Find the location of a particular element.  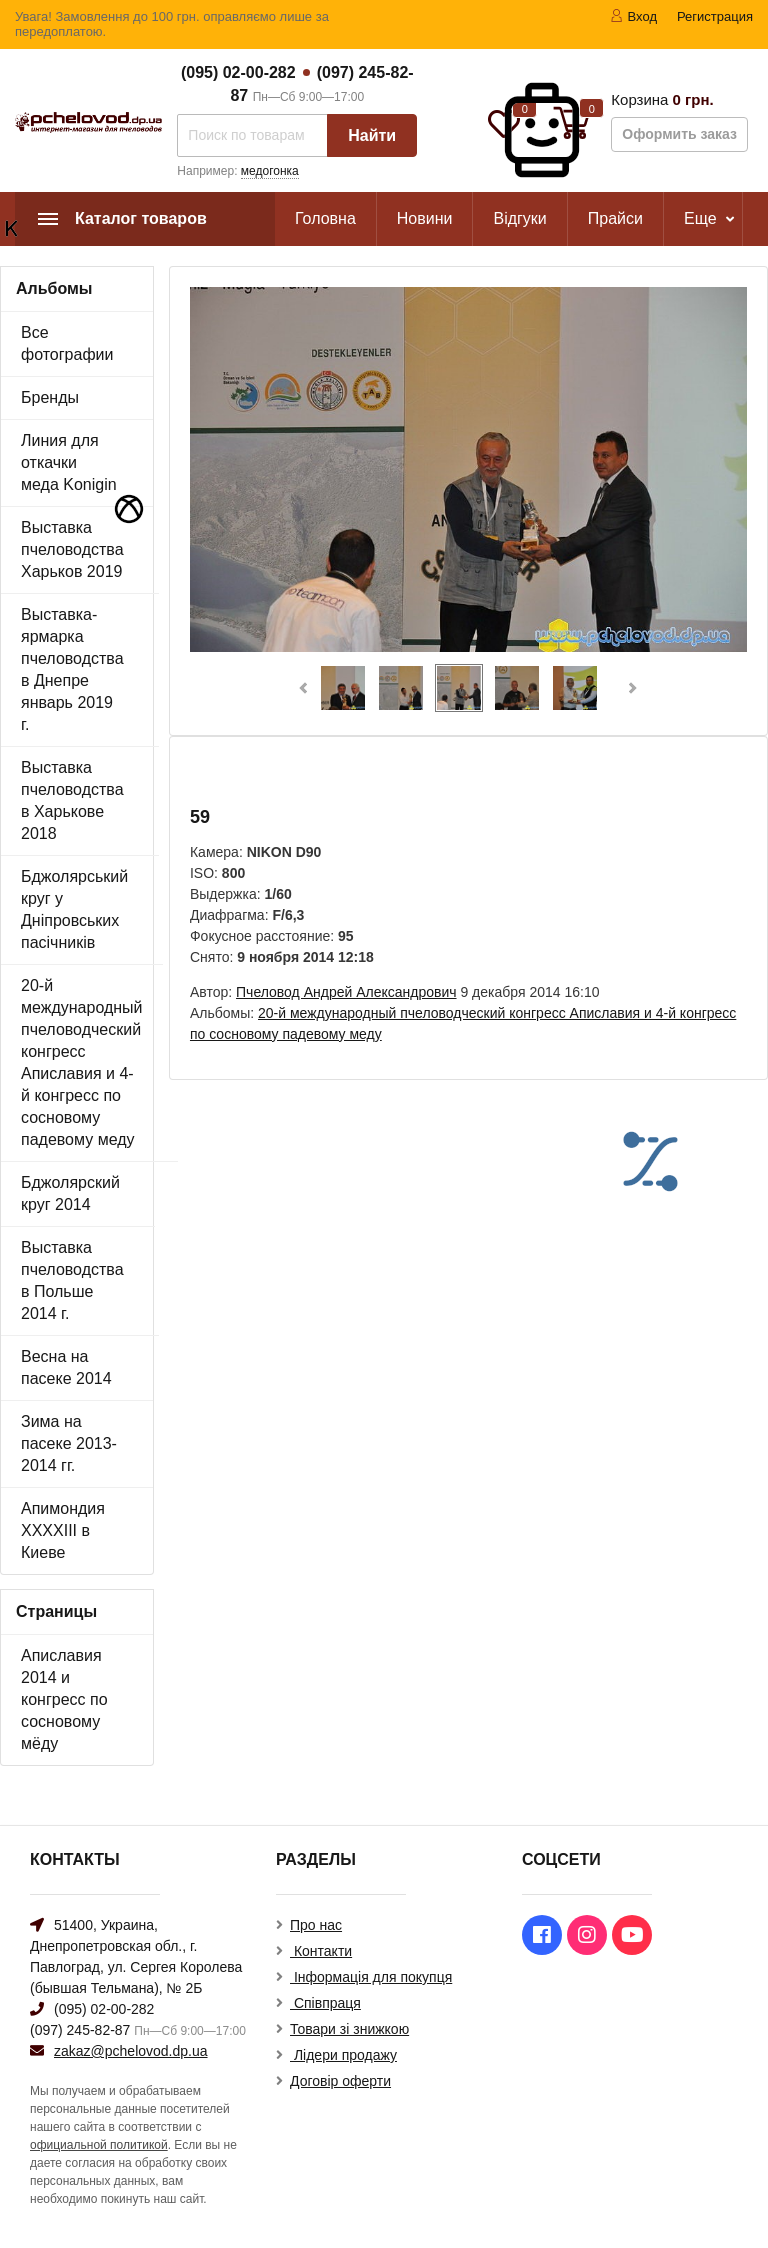

adjust animation easing curve control points is located at coordinates (650, 1161).